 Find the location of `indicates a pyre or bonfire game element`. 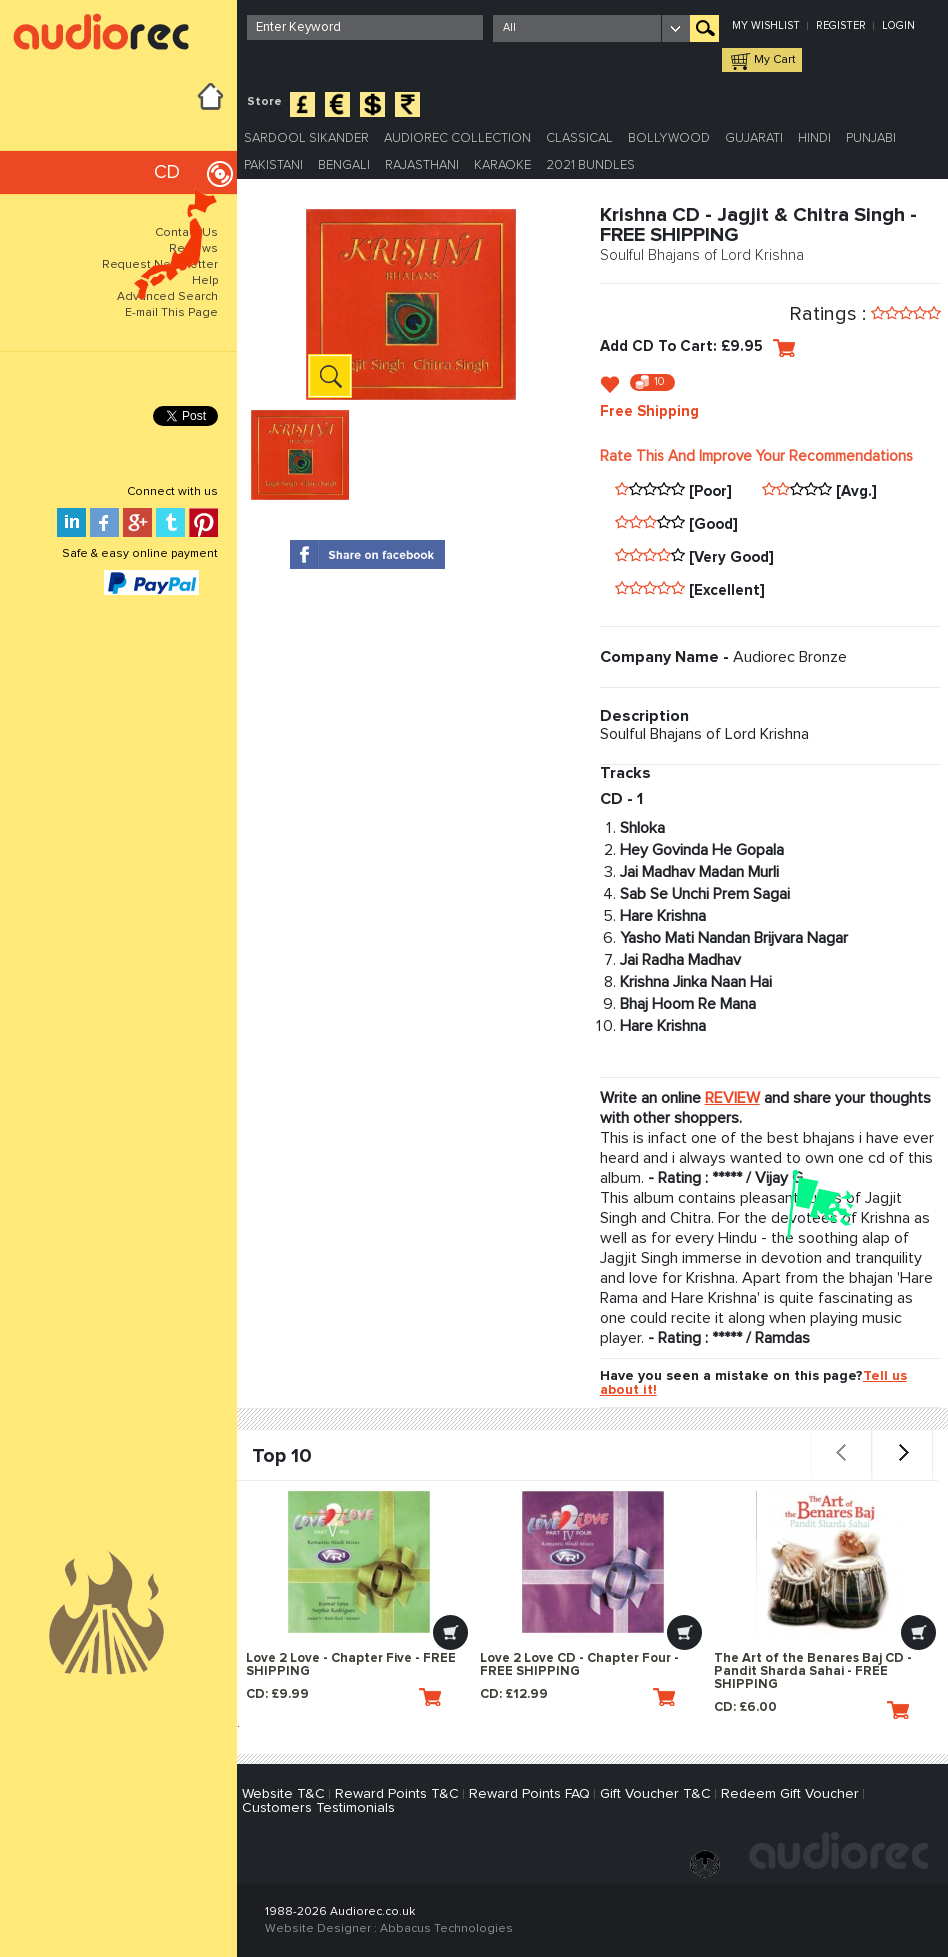

indicates a pyre or bonfire game element is located at coordinates (106, 1612).